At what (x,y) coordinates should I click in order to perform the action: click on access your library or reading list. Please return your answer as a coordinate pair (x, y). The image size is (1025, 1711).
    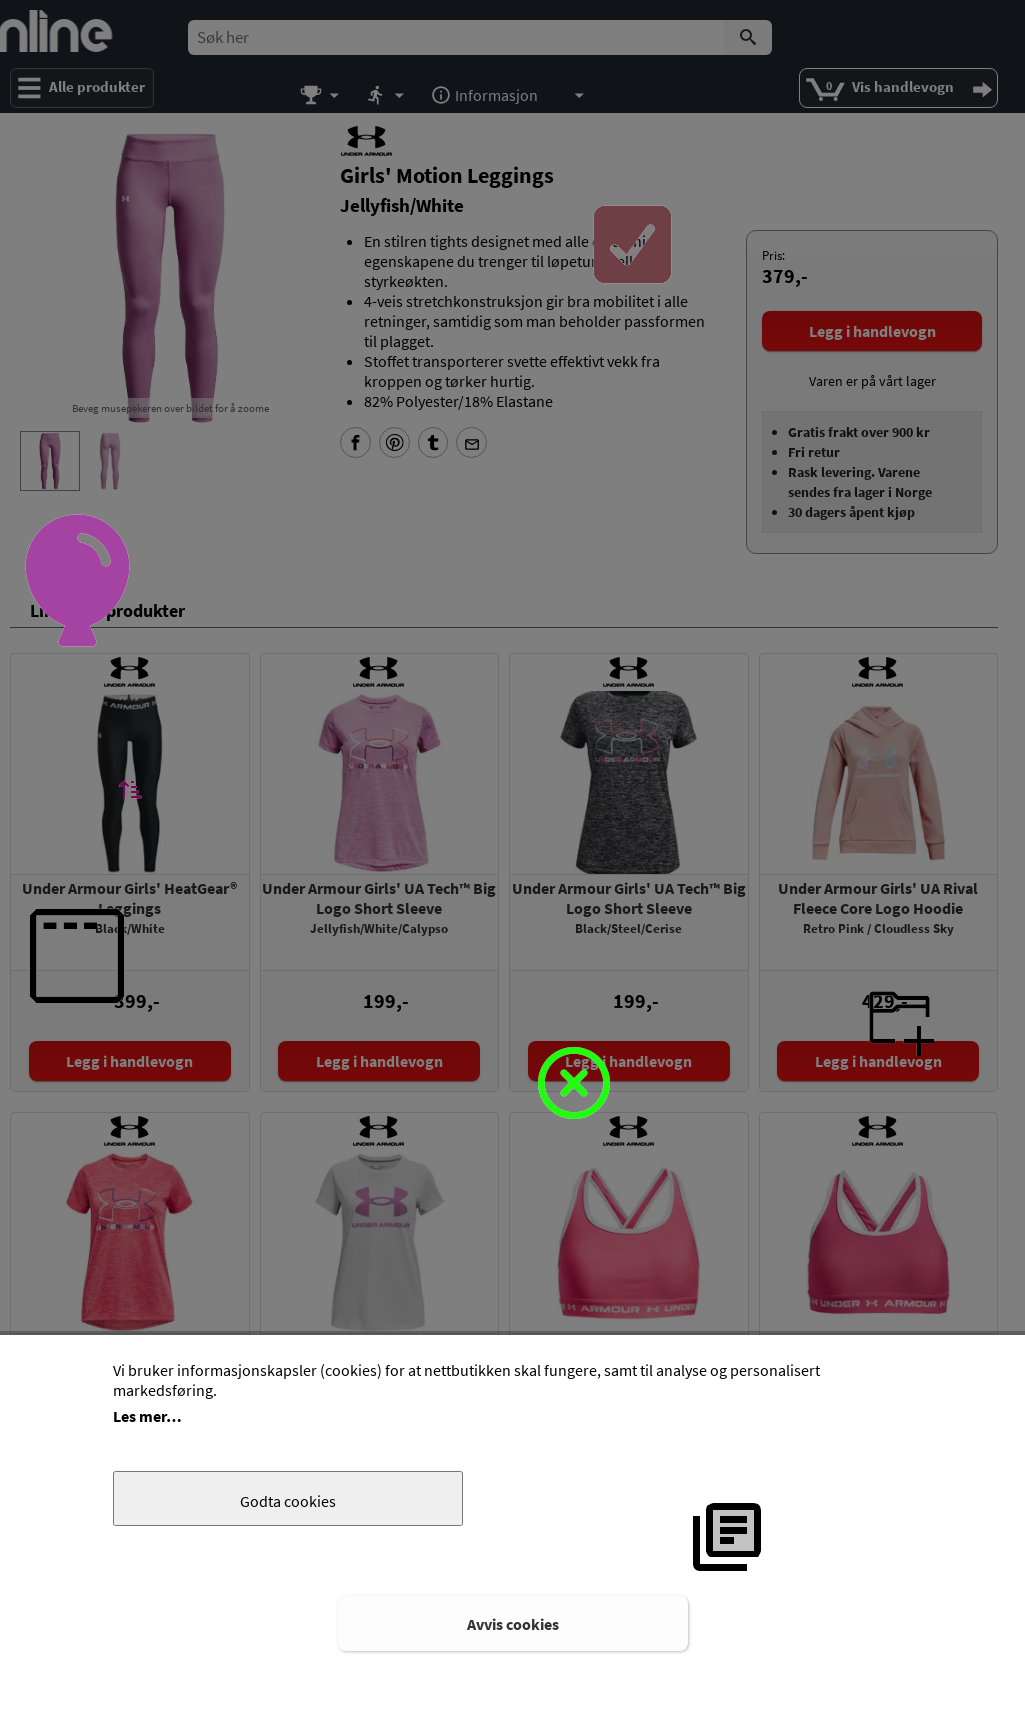
    Looking at the image, I should click on (727, 1537).